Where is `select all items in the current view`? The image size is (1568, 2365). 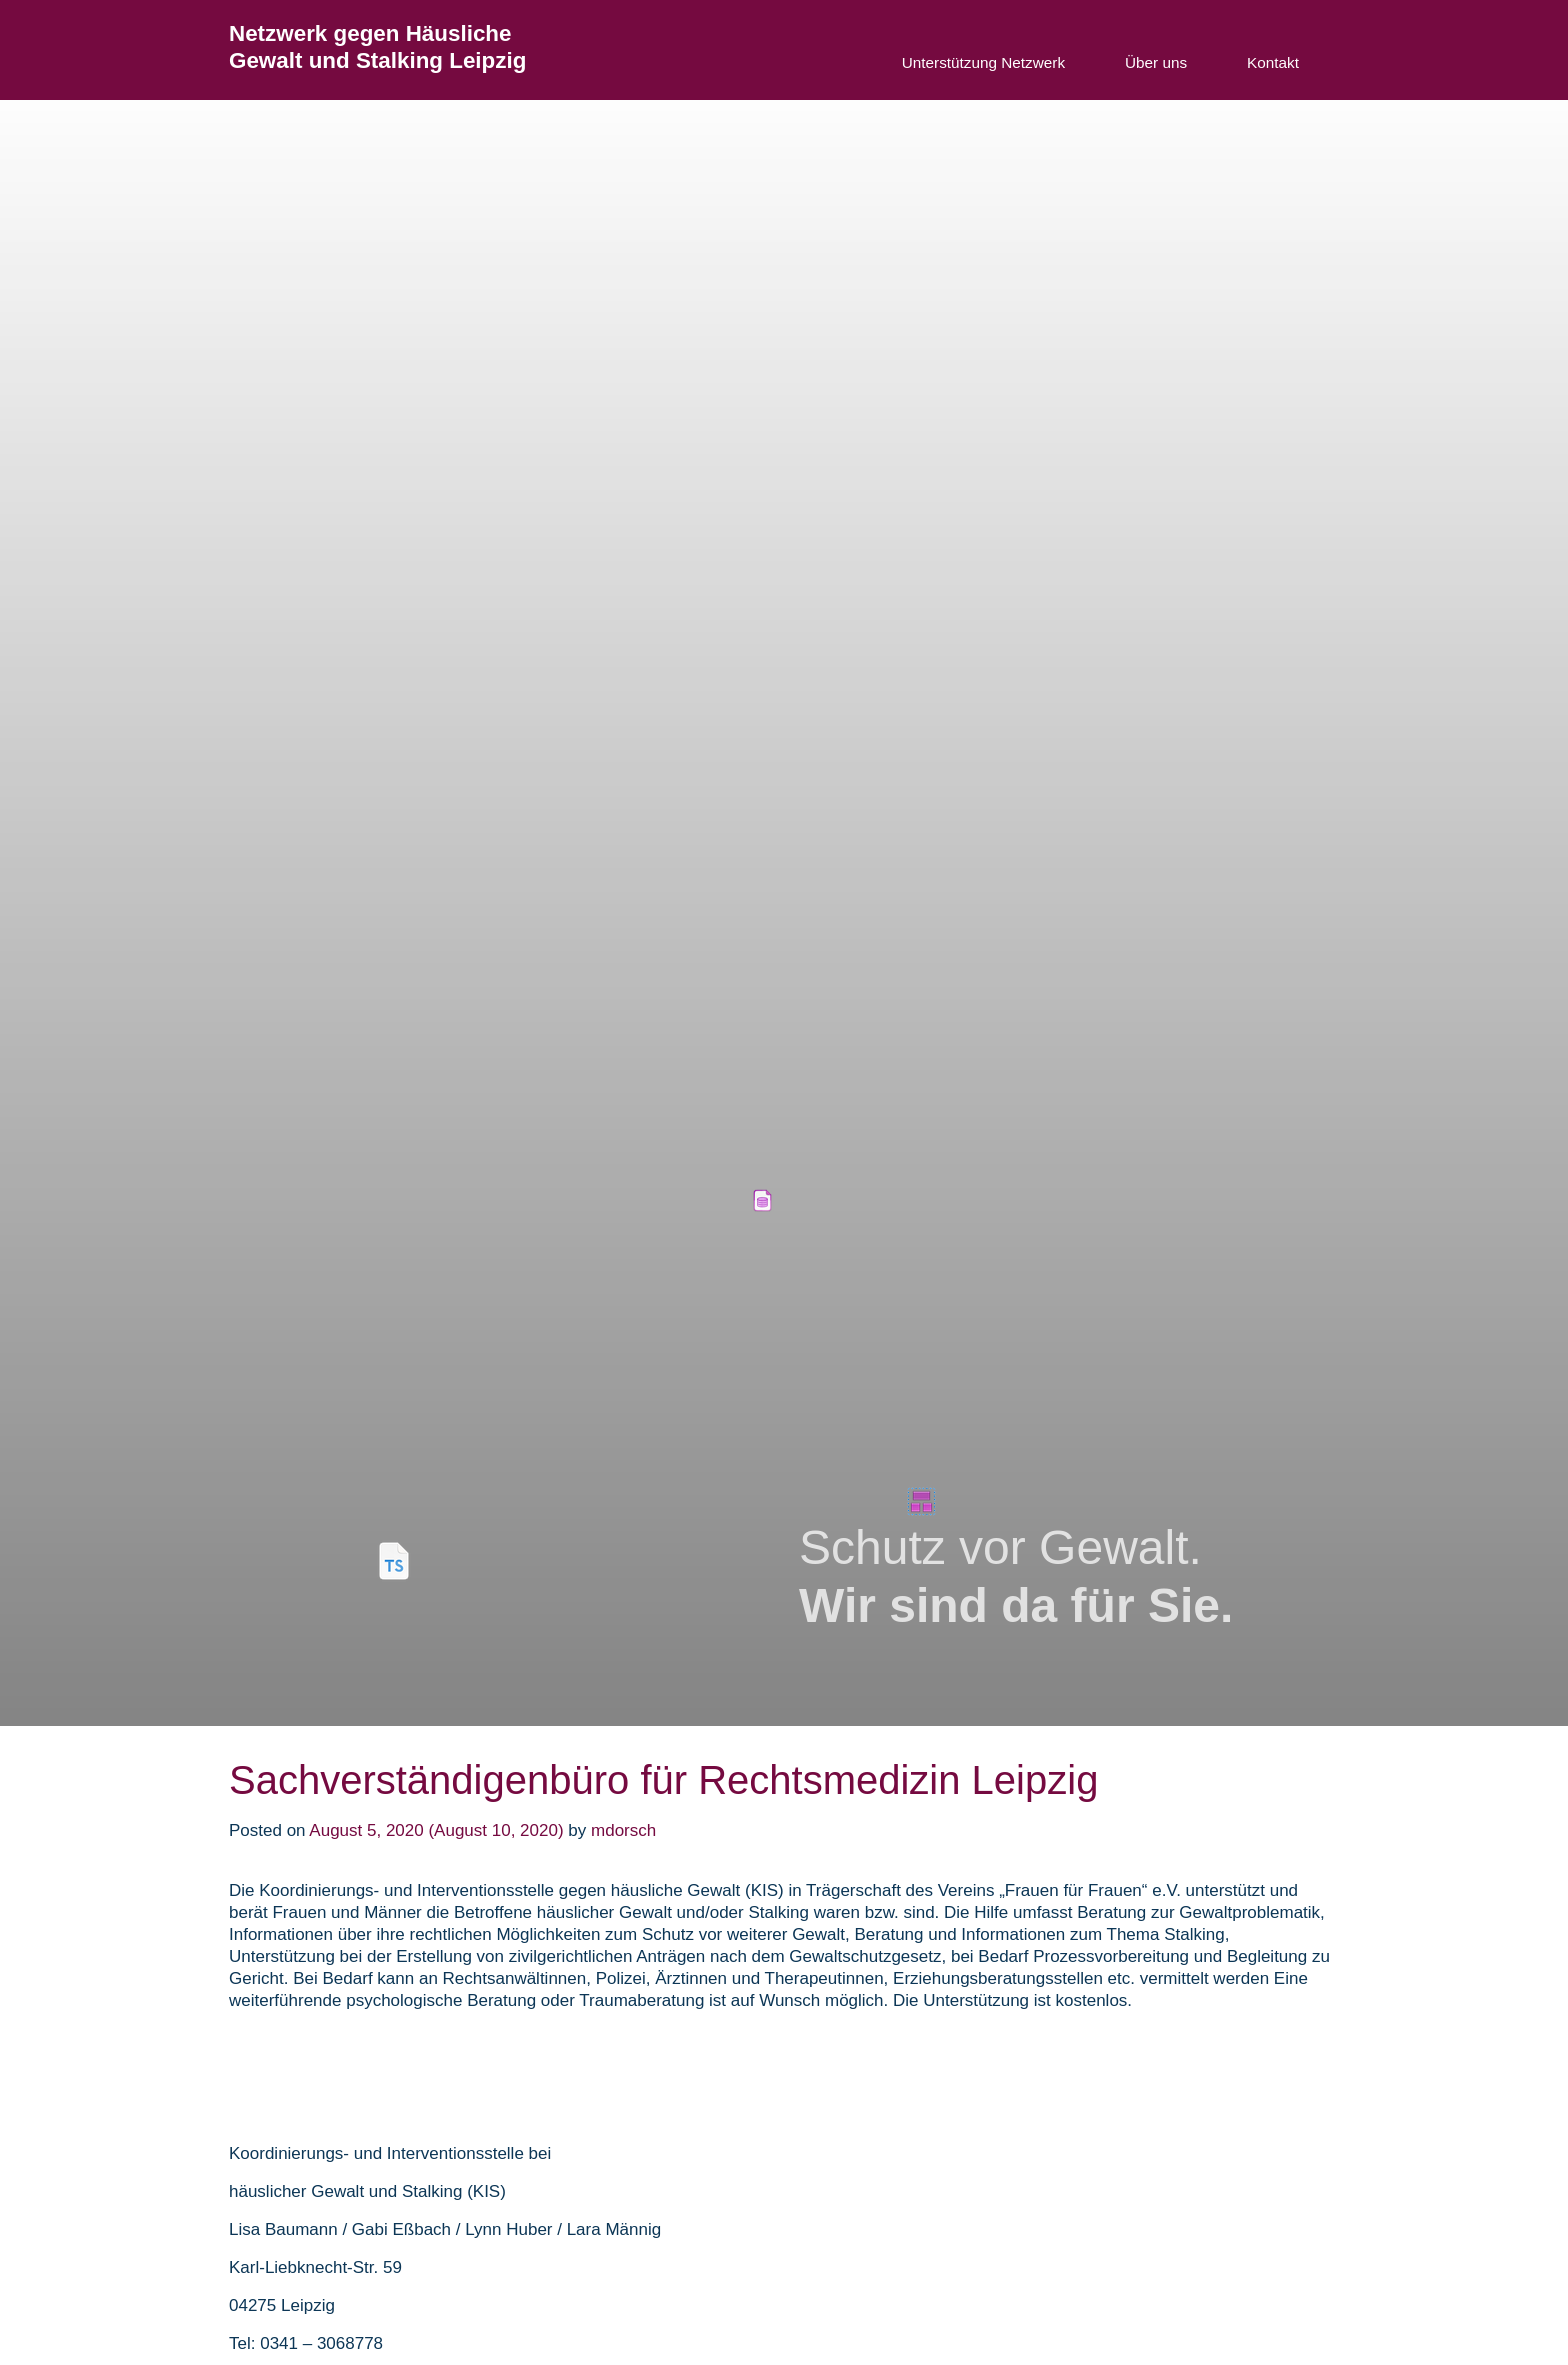
select all items in the current view is located at coordinates (921, 1501).